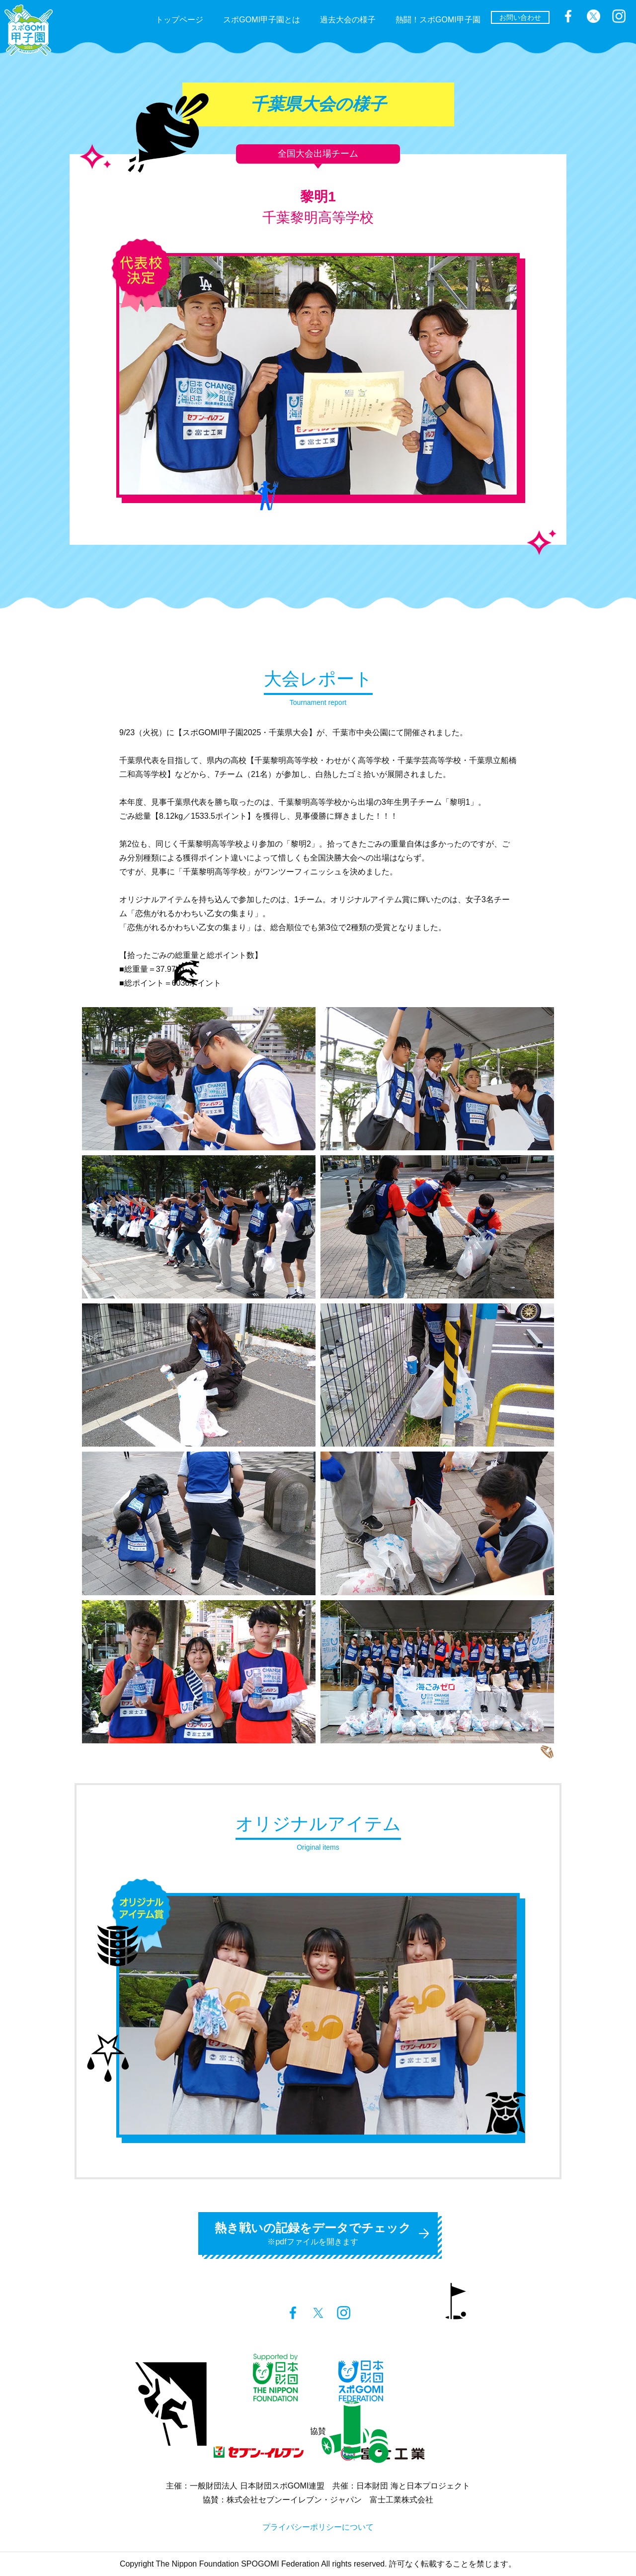 The image size is (636, 2576). What do you see at coordinates (547, 1752) in the screenshot?
I see `equip a power ring item` at bounding box center [547, 1752].